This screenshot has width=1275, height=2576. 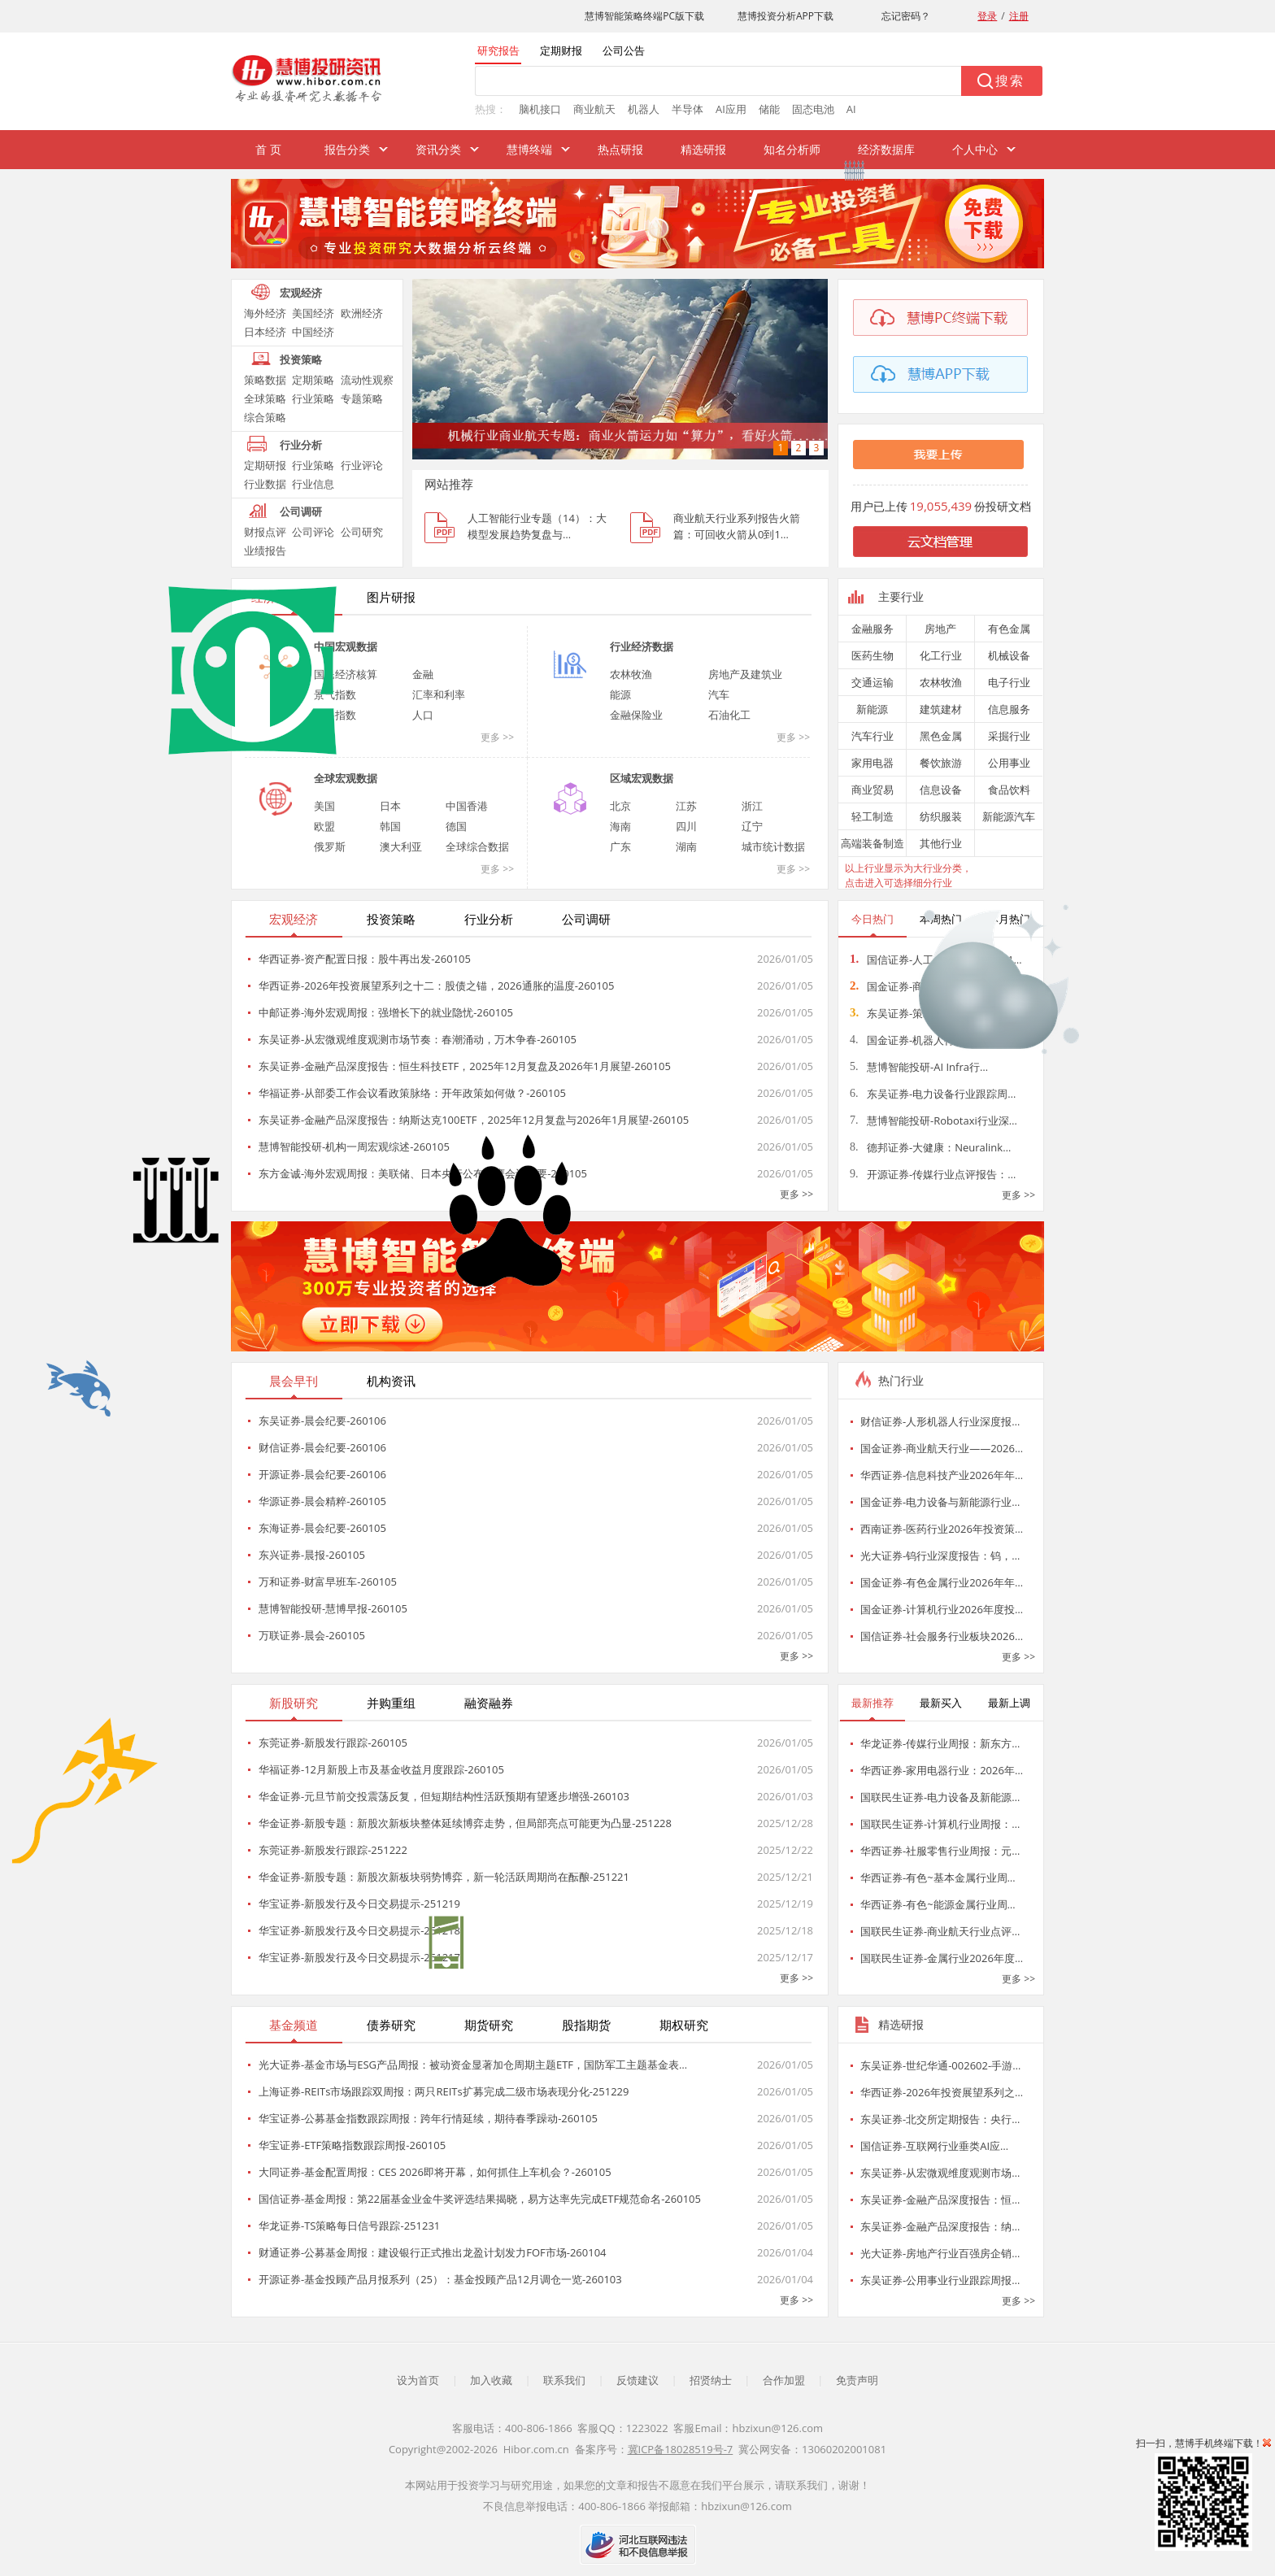 What do you see at coordinates (78, 1385) in the screenshot?
I see `indicates predator-prey relationship in a game` at bounding box center [78, 1385].